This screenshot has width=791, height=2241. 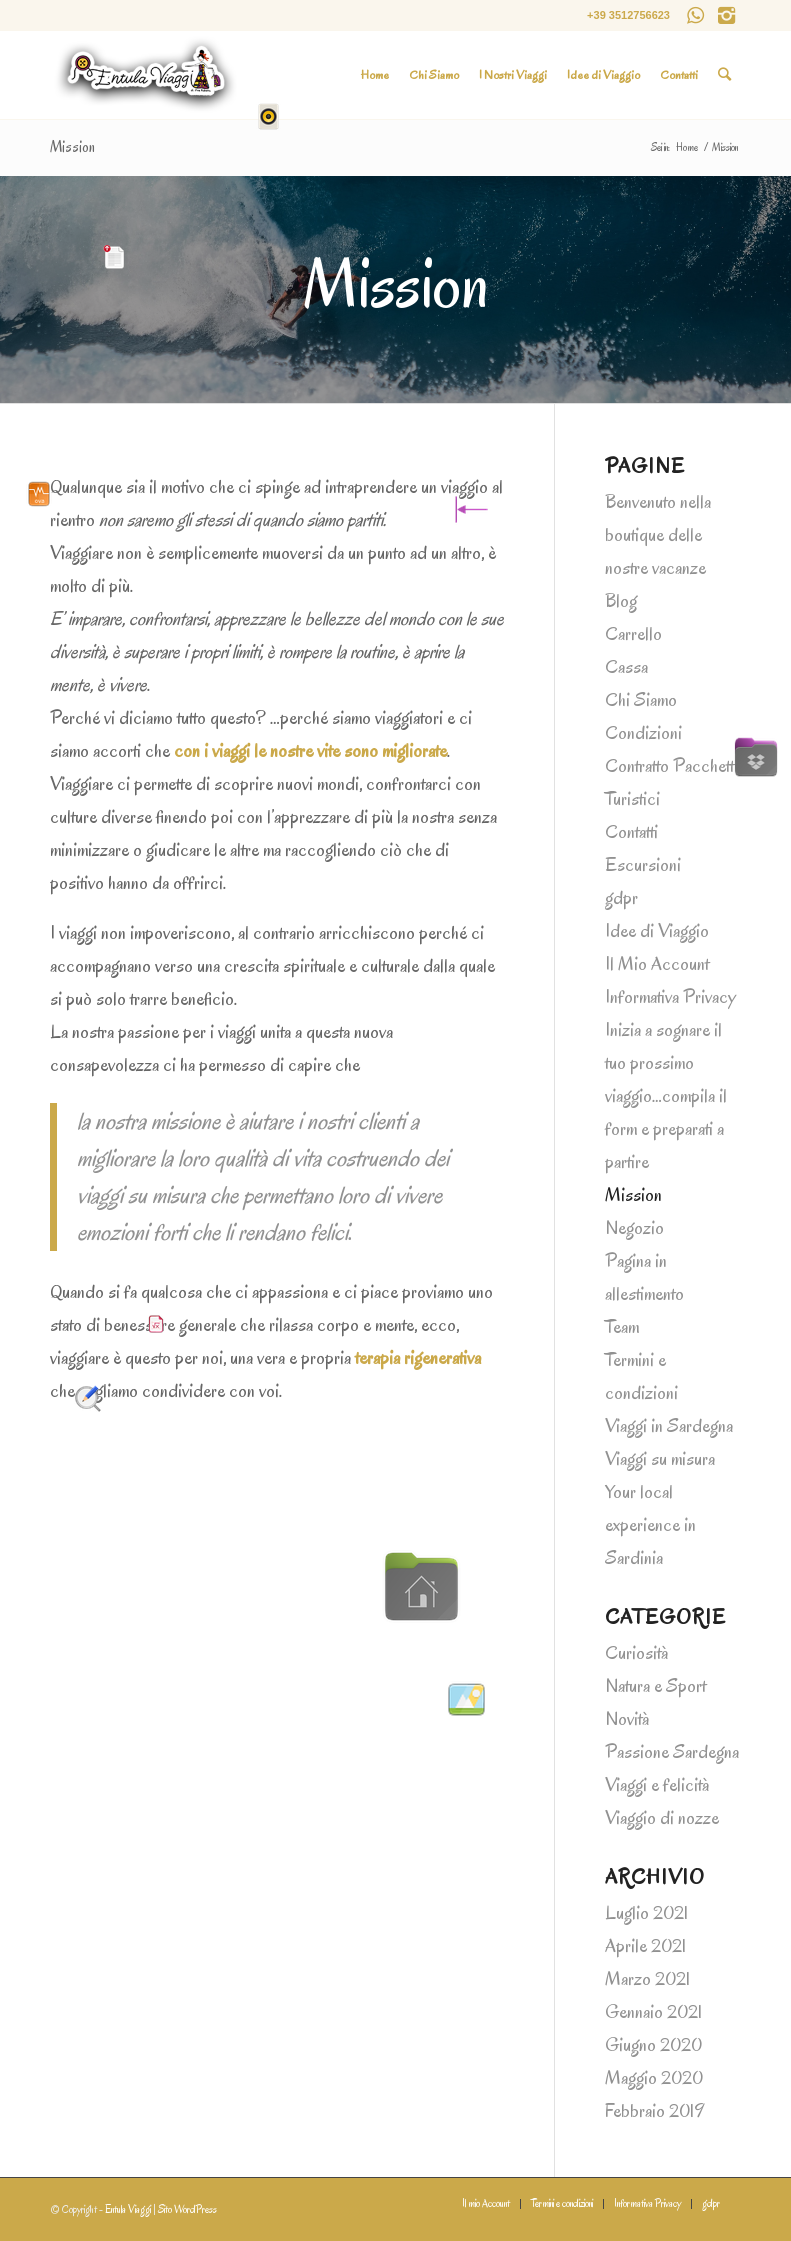 What do you see at coordinates (466, 1699) in the screenshot?
I see `open graphics or image editing applications` at bounding box center [466, 1699].